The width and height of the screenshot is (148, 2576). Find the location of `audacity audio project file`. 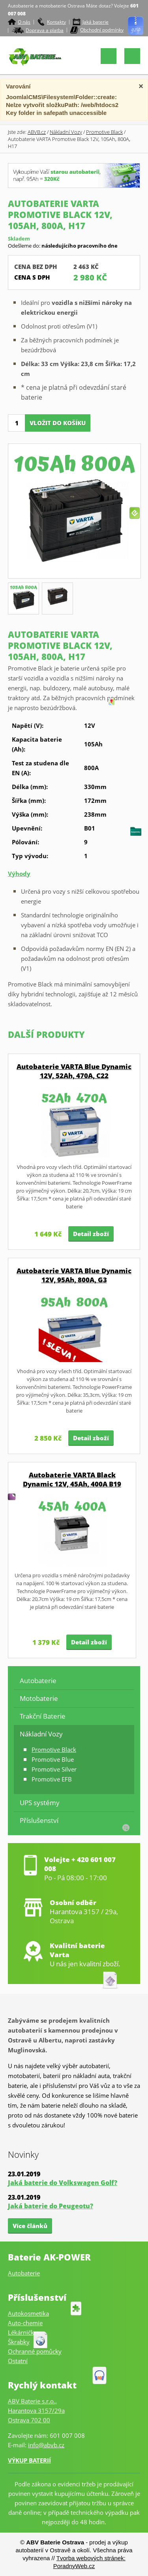

audacity audio project file is located at coordinates (99, 2375).